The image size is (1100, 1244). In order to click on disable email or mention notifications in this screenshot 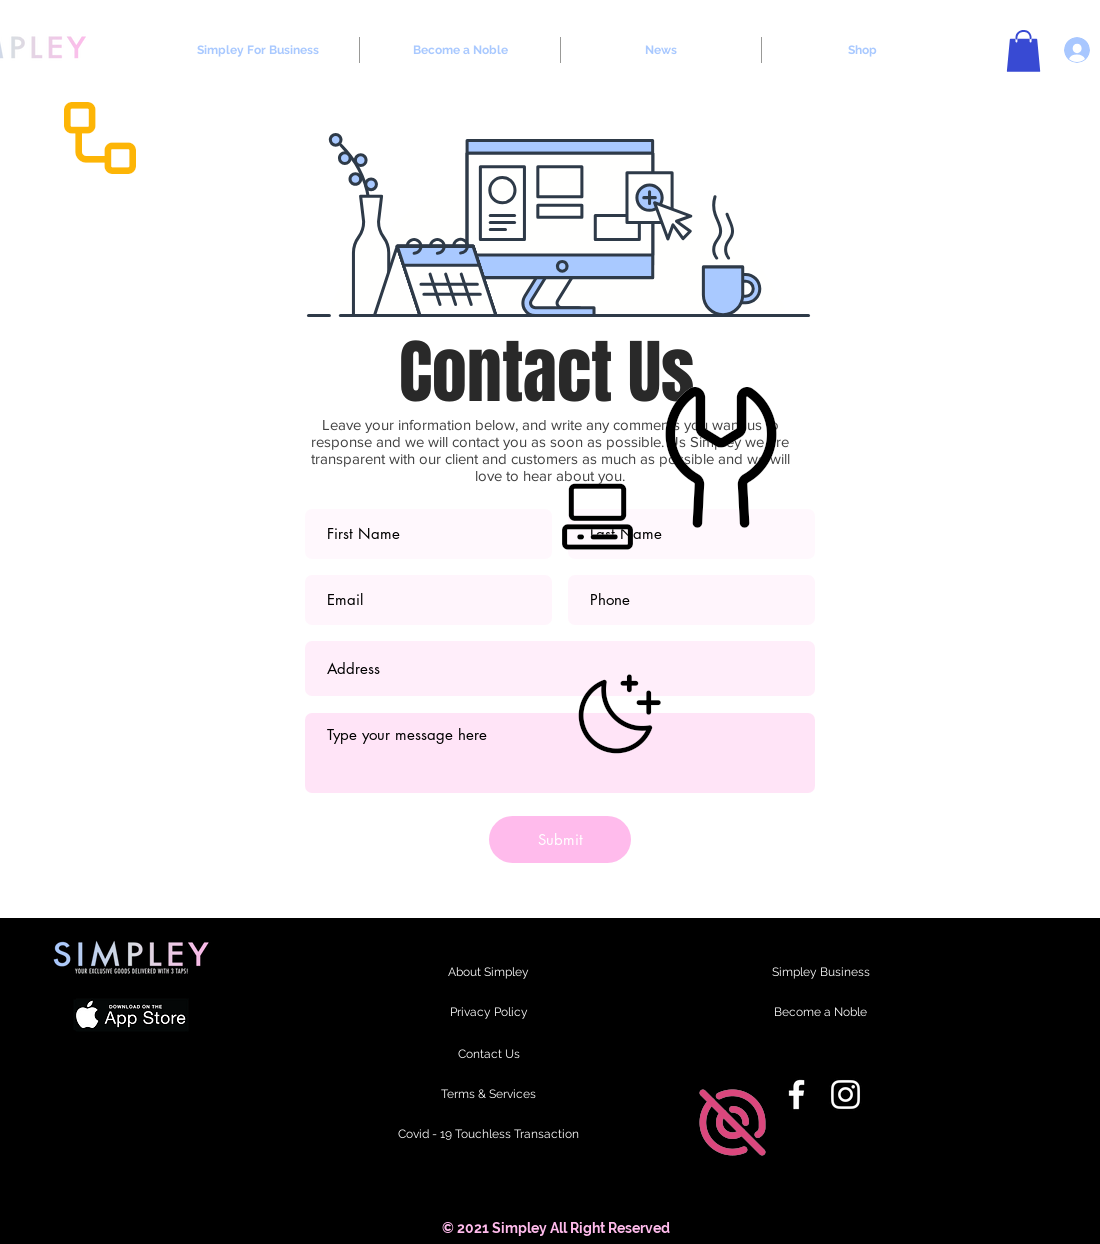, I will do `click(732, 1122)`.